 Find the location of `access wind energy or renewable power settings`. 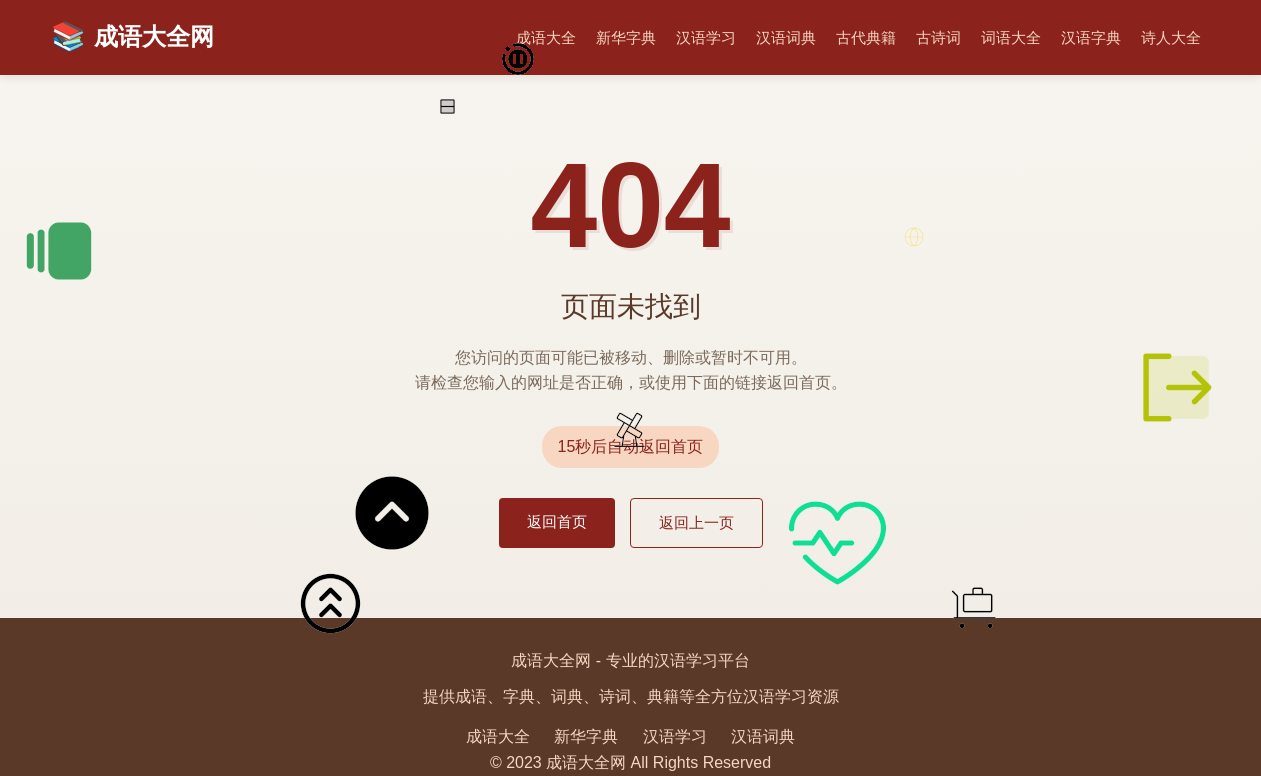

access wind energy or renewable power settings is located at coordinates (629, 430).